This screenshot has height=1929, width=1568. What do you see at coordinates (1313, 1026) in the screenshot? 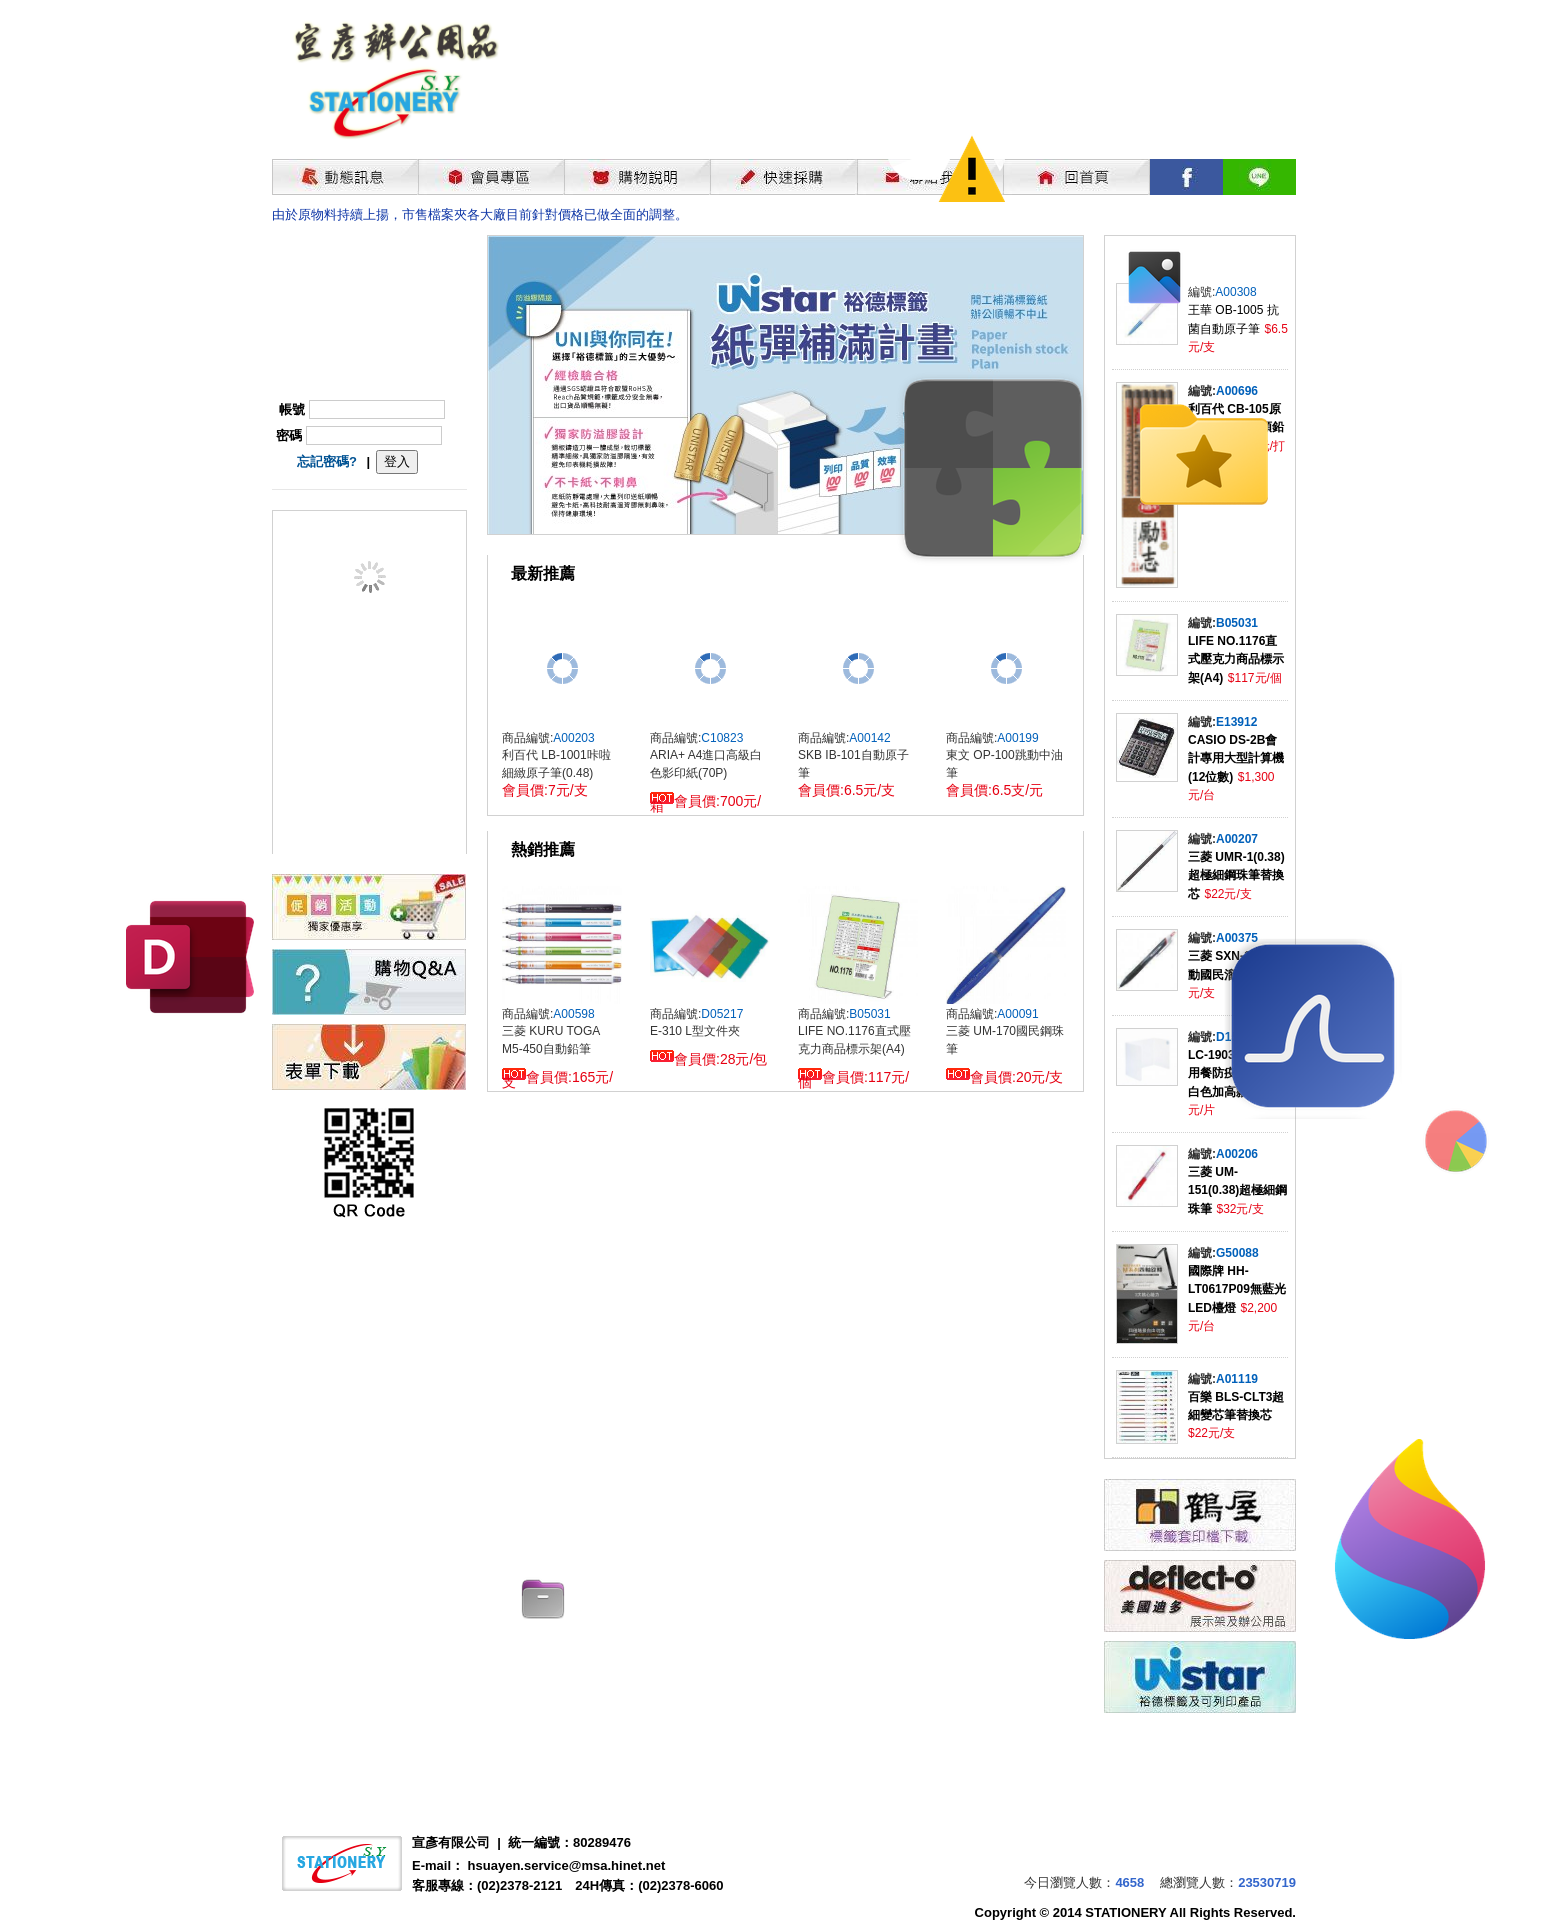
I see `open wireshark network protocol analyzer` at bounding box center [1313, 1026].